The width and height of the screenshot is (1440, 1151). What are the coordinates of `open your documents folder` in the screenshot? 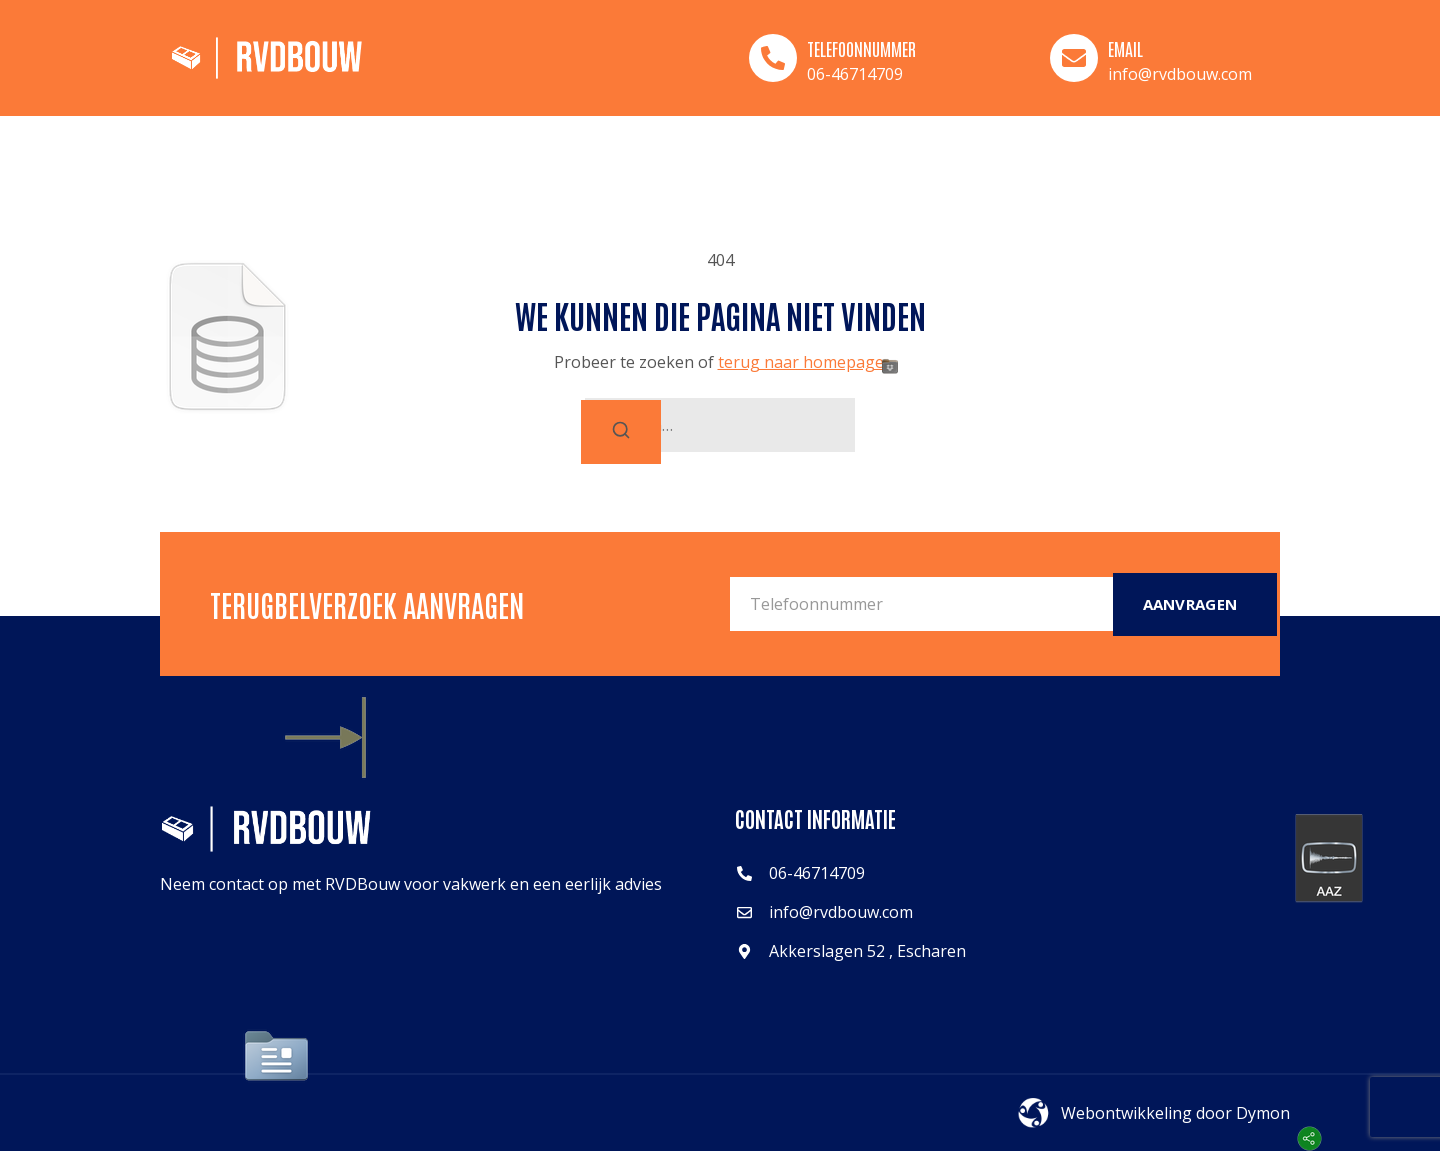 It's located at (276, 1057).